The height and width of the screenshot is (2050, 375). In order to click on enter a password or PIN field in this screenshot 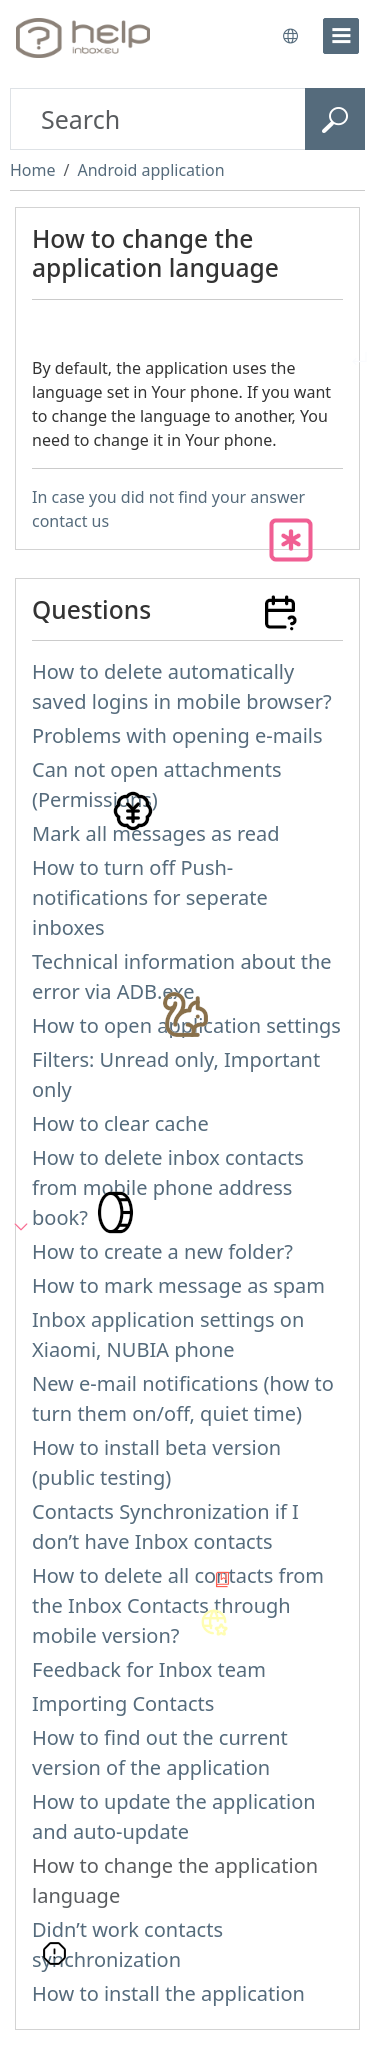, I will do `click(291, 540)`.